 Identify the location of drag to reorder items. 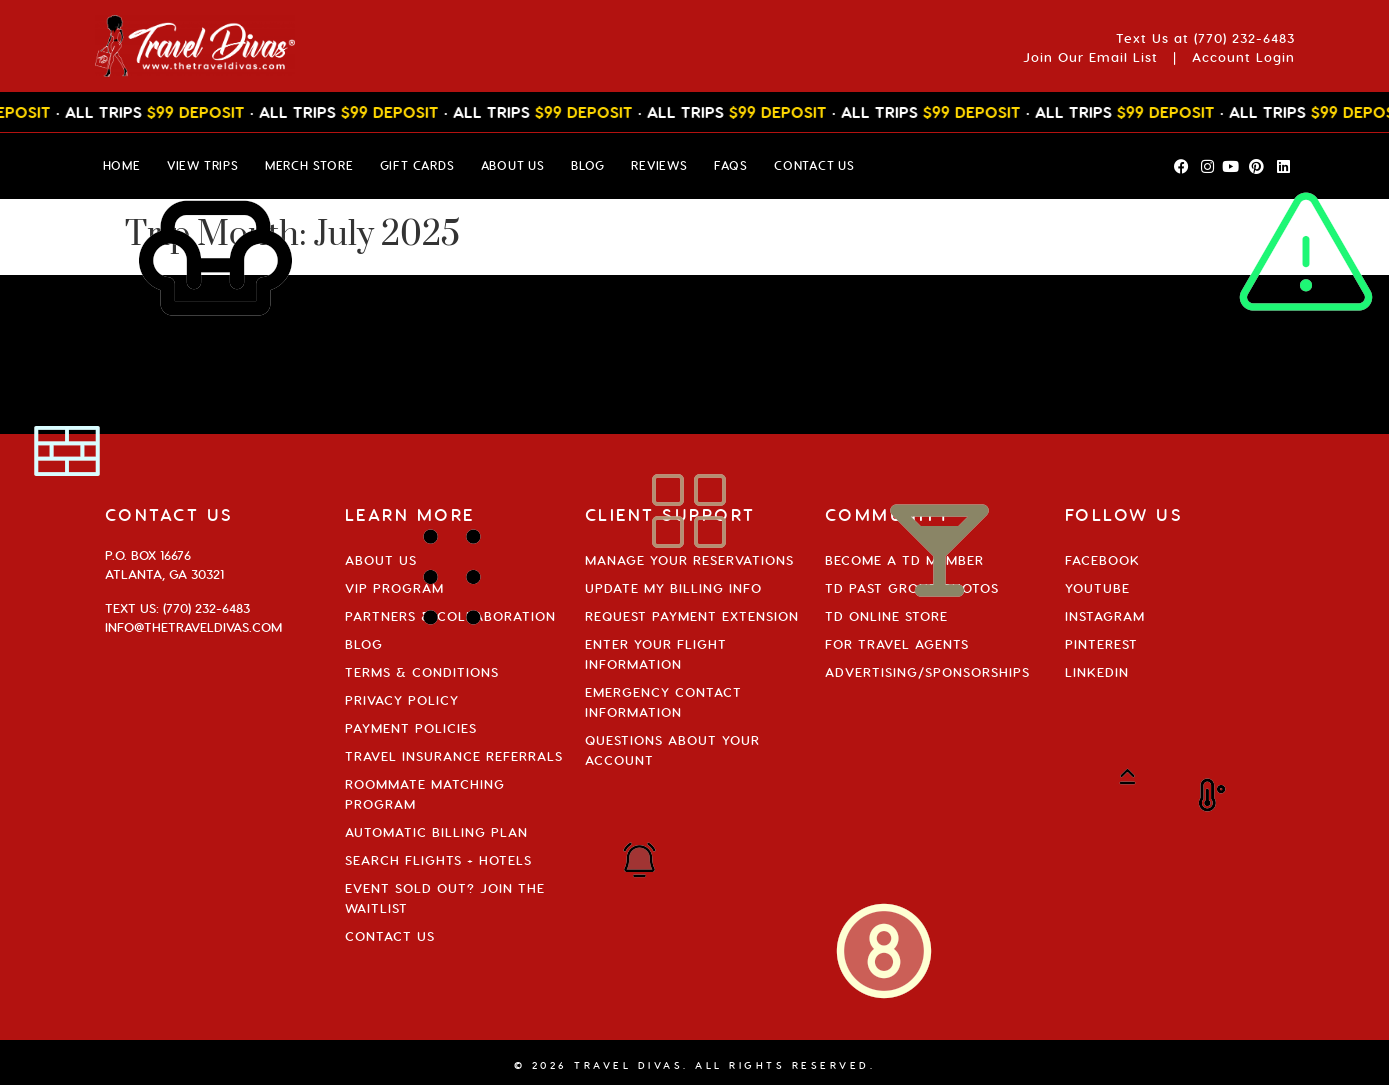
(452, 577).